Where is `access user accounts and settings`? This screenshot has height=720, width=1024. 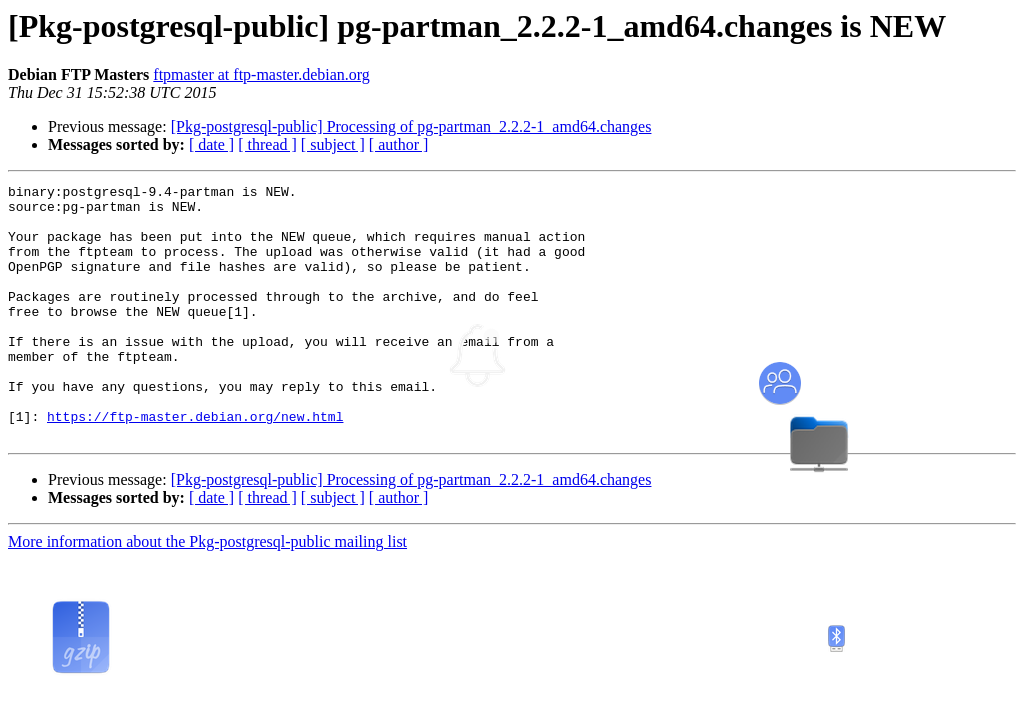
access user accounts and settings is located at coordinates (780, 383).